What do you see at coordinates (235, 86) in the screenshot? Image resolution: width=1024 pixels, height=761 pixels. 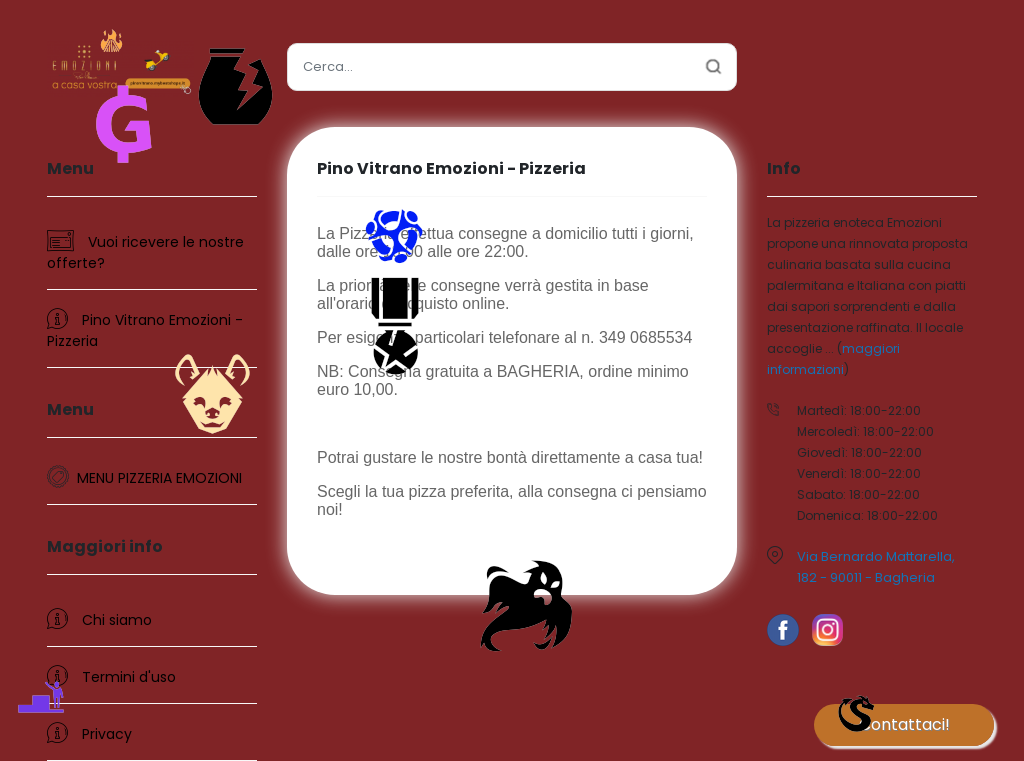 I see `indicates a broken or damaged item` at bounding box center [235, 86].